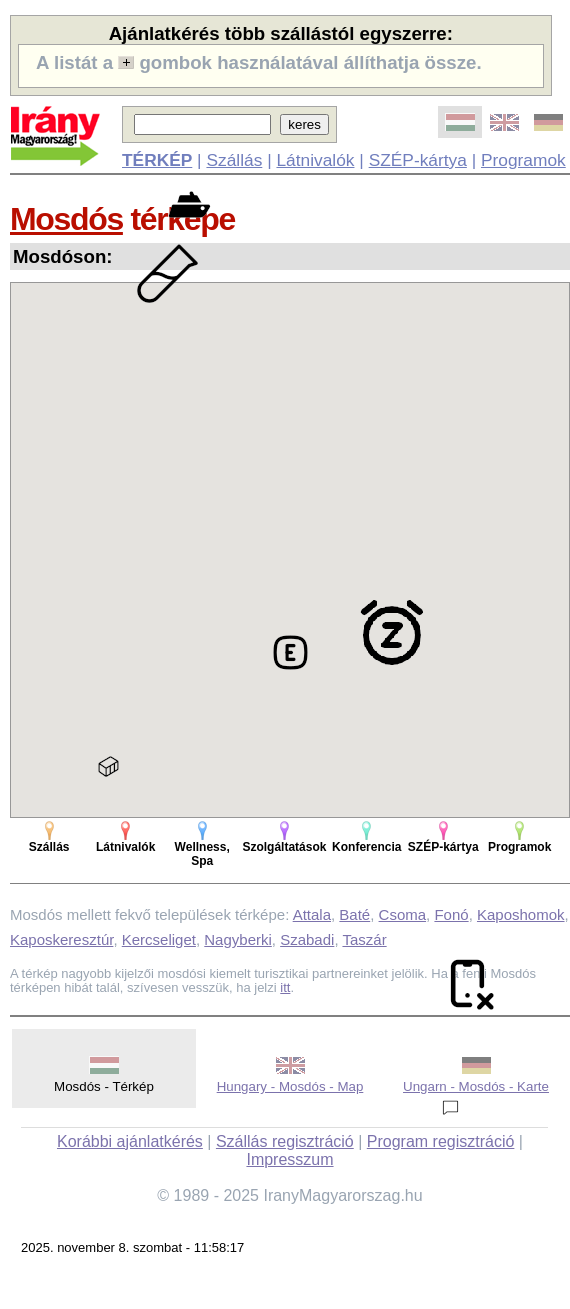  Describe the element at coordinates (189, 204) in the screenshot. I see `select ferry as transportation mode` at that location.